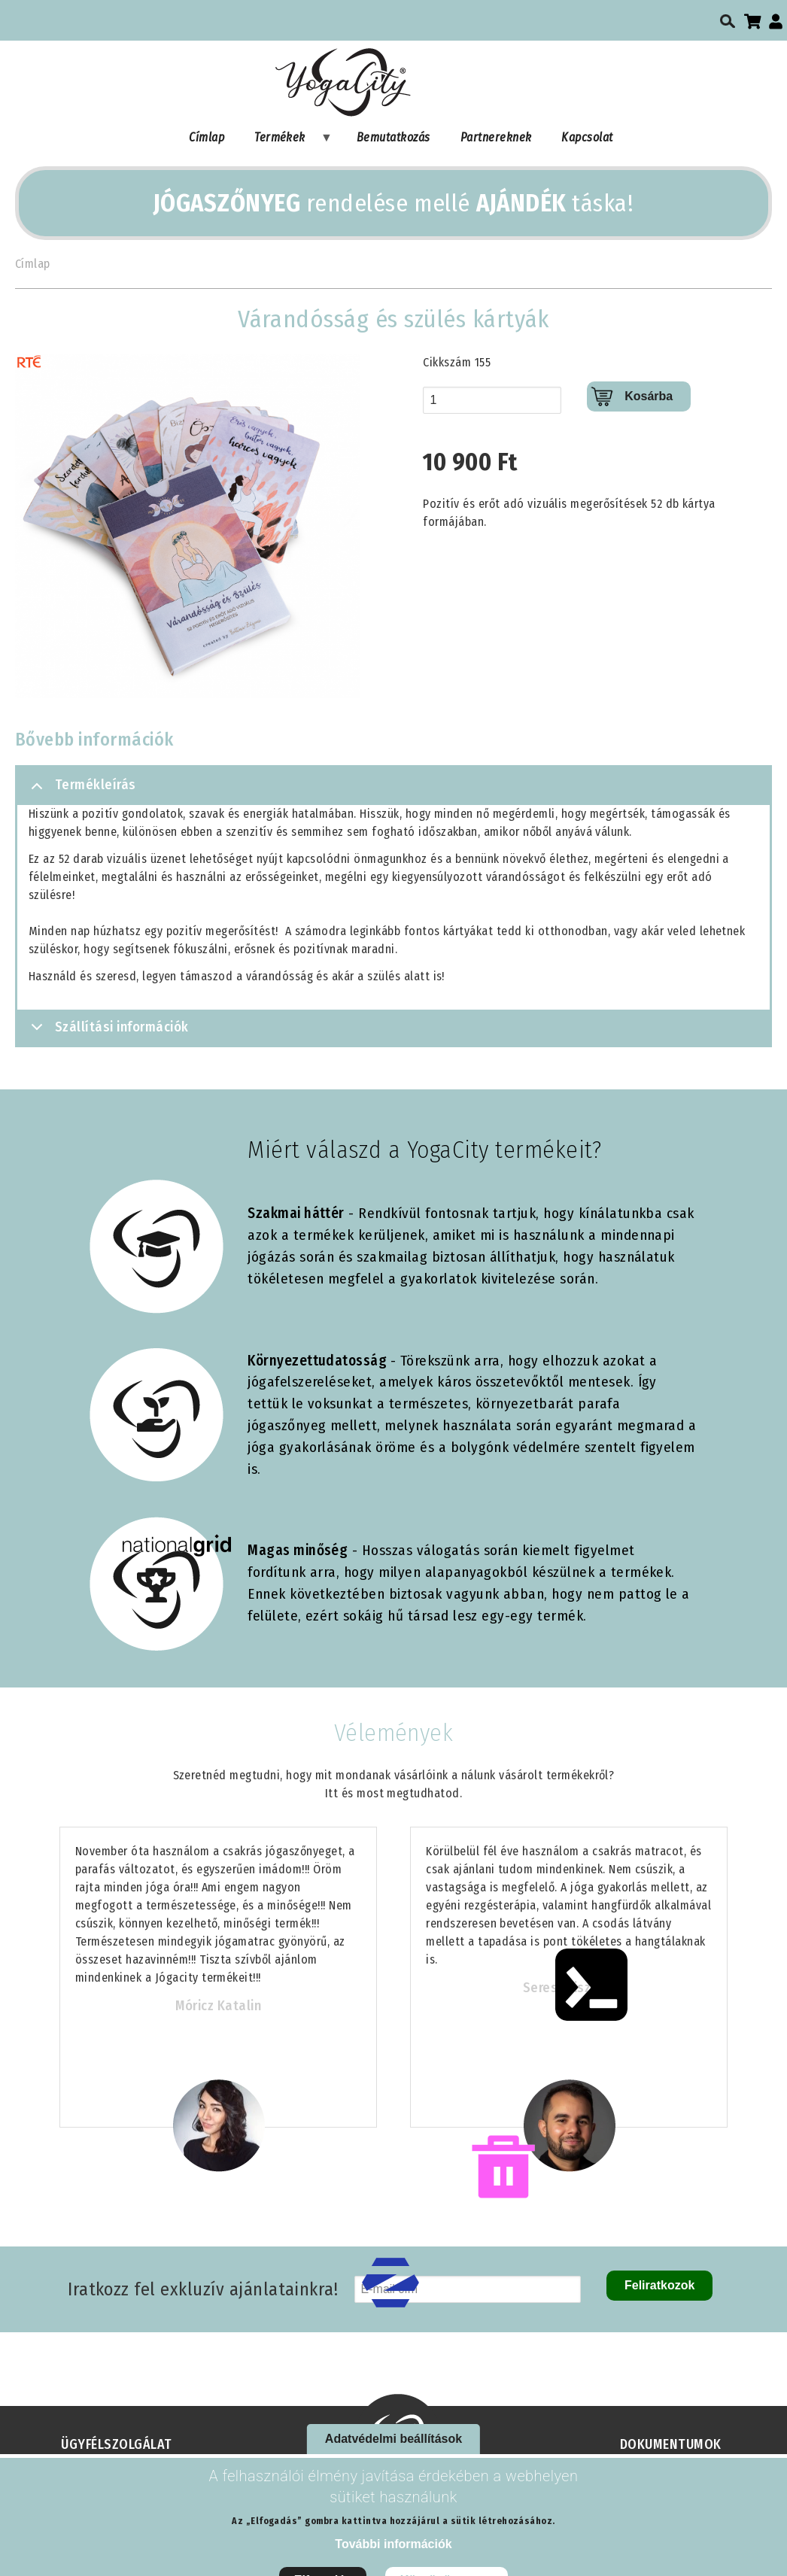 The image size is (787, 2576). I want to click on national grid company logo, so click(177, 1545).